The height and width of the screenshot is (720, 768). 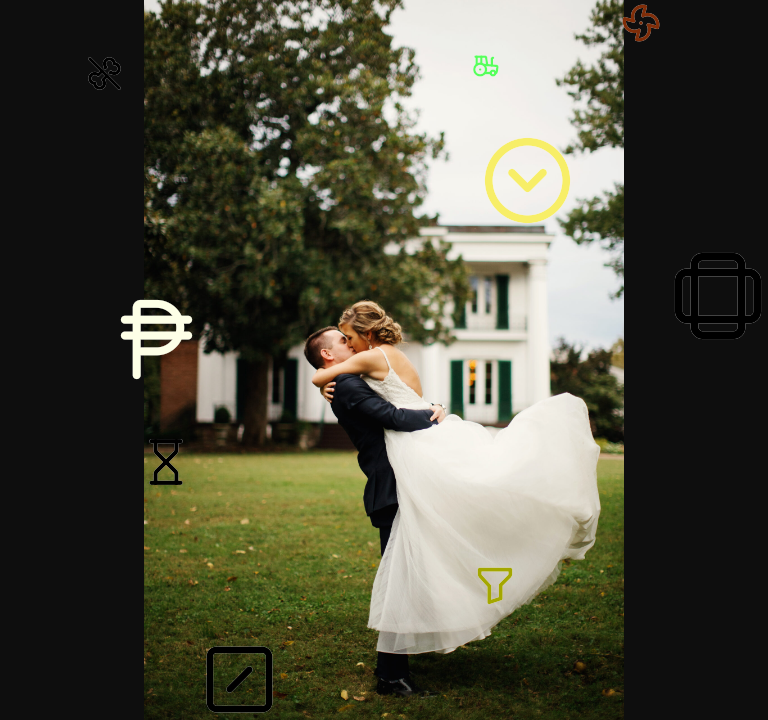 What do you see at coordinates (641, 23) in the screenshot?
I see `adjust fan or ventilation settings` at bounding box center [641, 23].